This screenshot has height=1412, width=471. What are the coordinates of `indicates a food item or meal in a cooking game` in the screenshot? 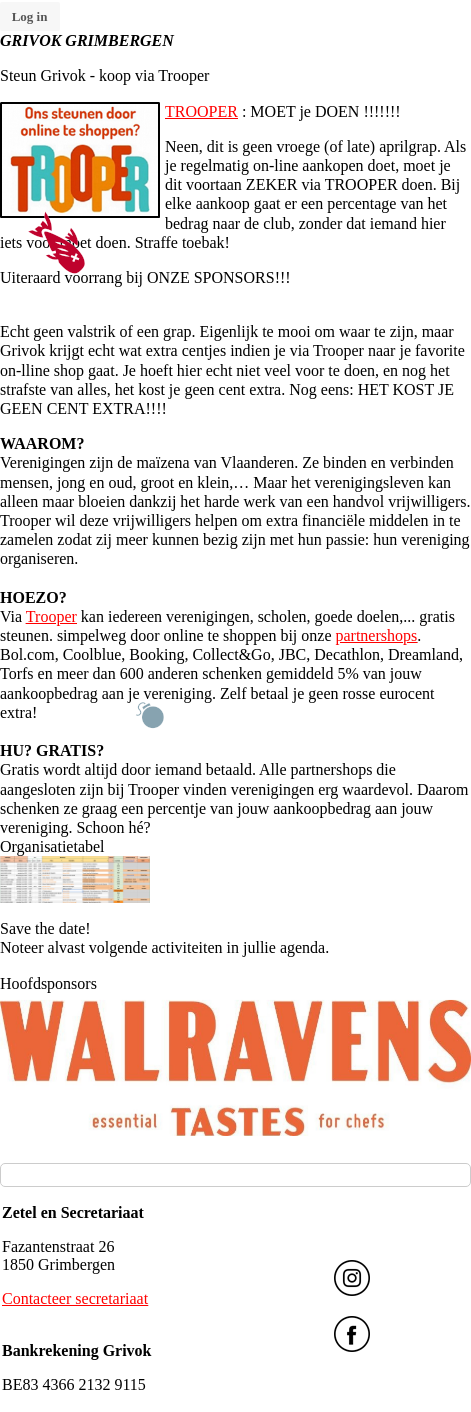 It's located at (56, 242).